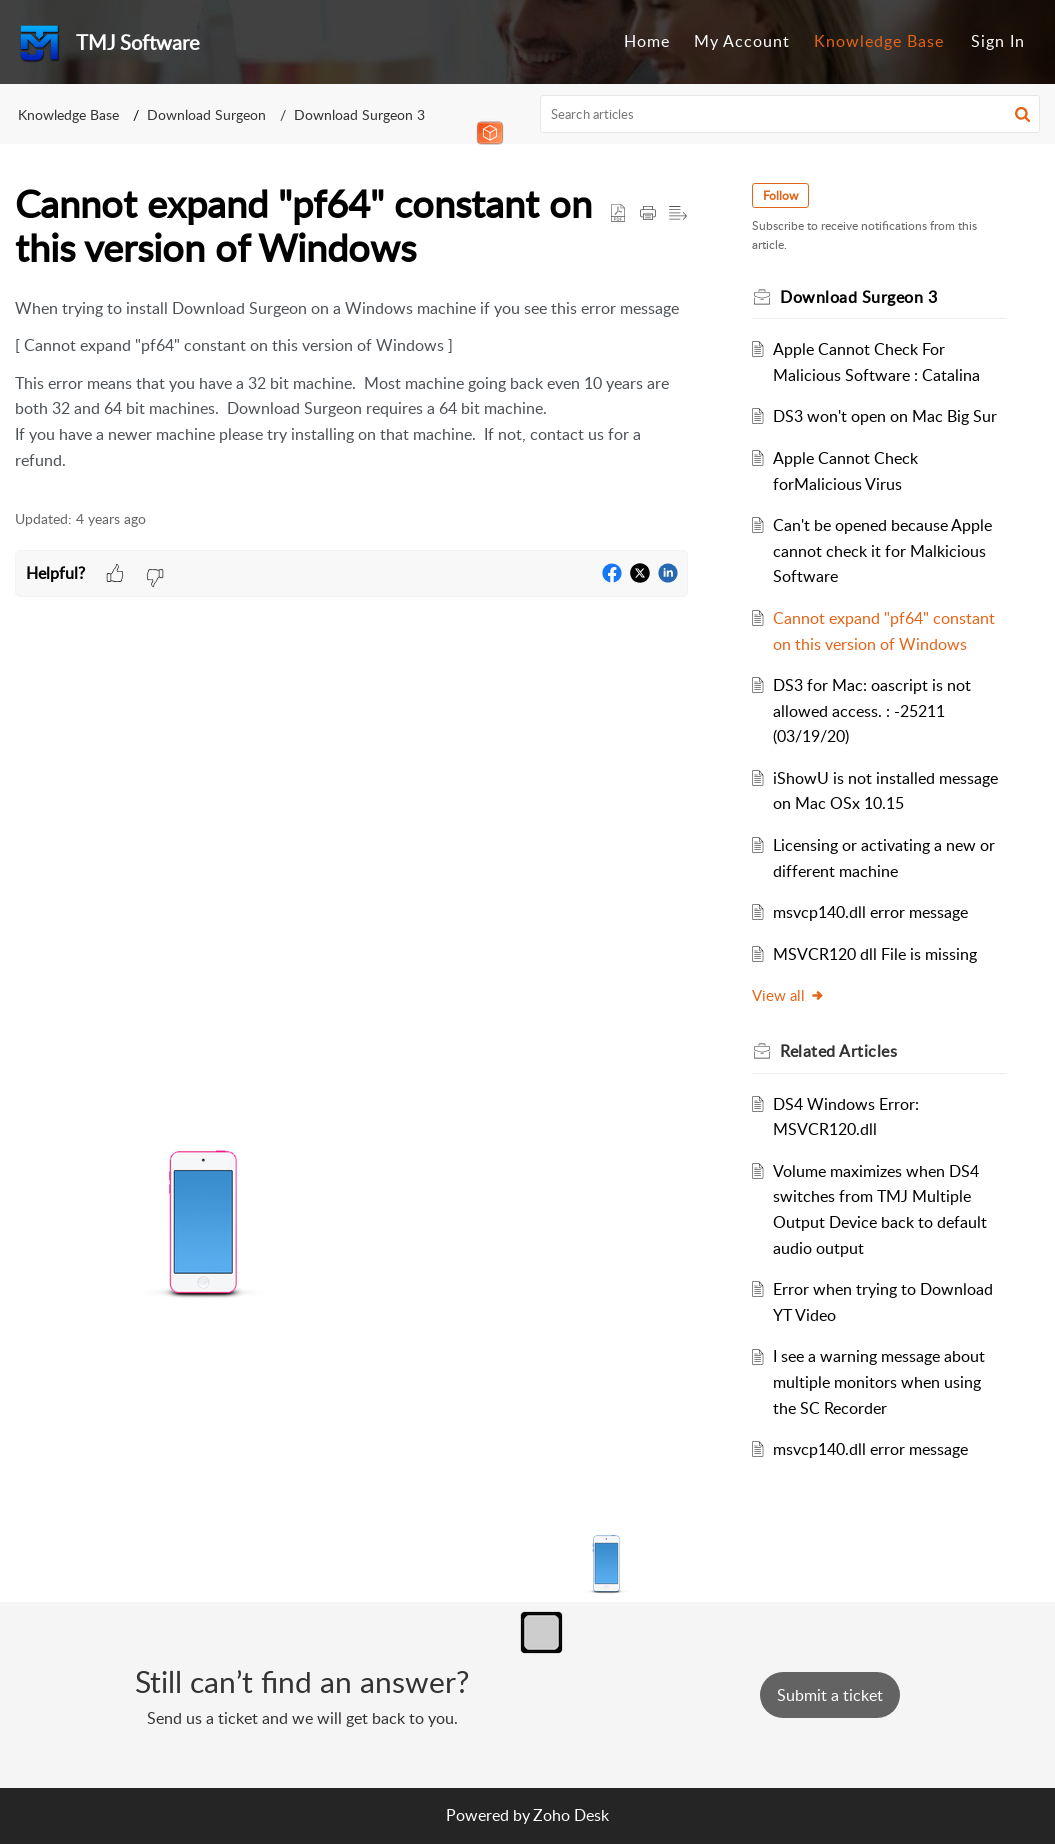  What do you see at coordinates (541, 1632) in the screenshot?
I see `iPod nano device in sidebar` at bounding box center [541, 1632].